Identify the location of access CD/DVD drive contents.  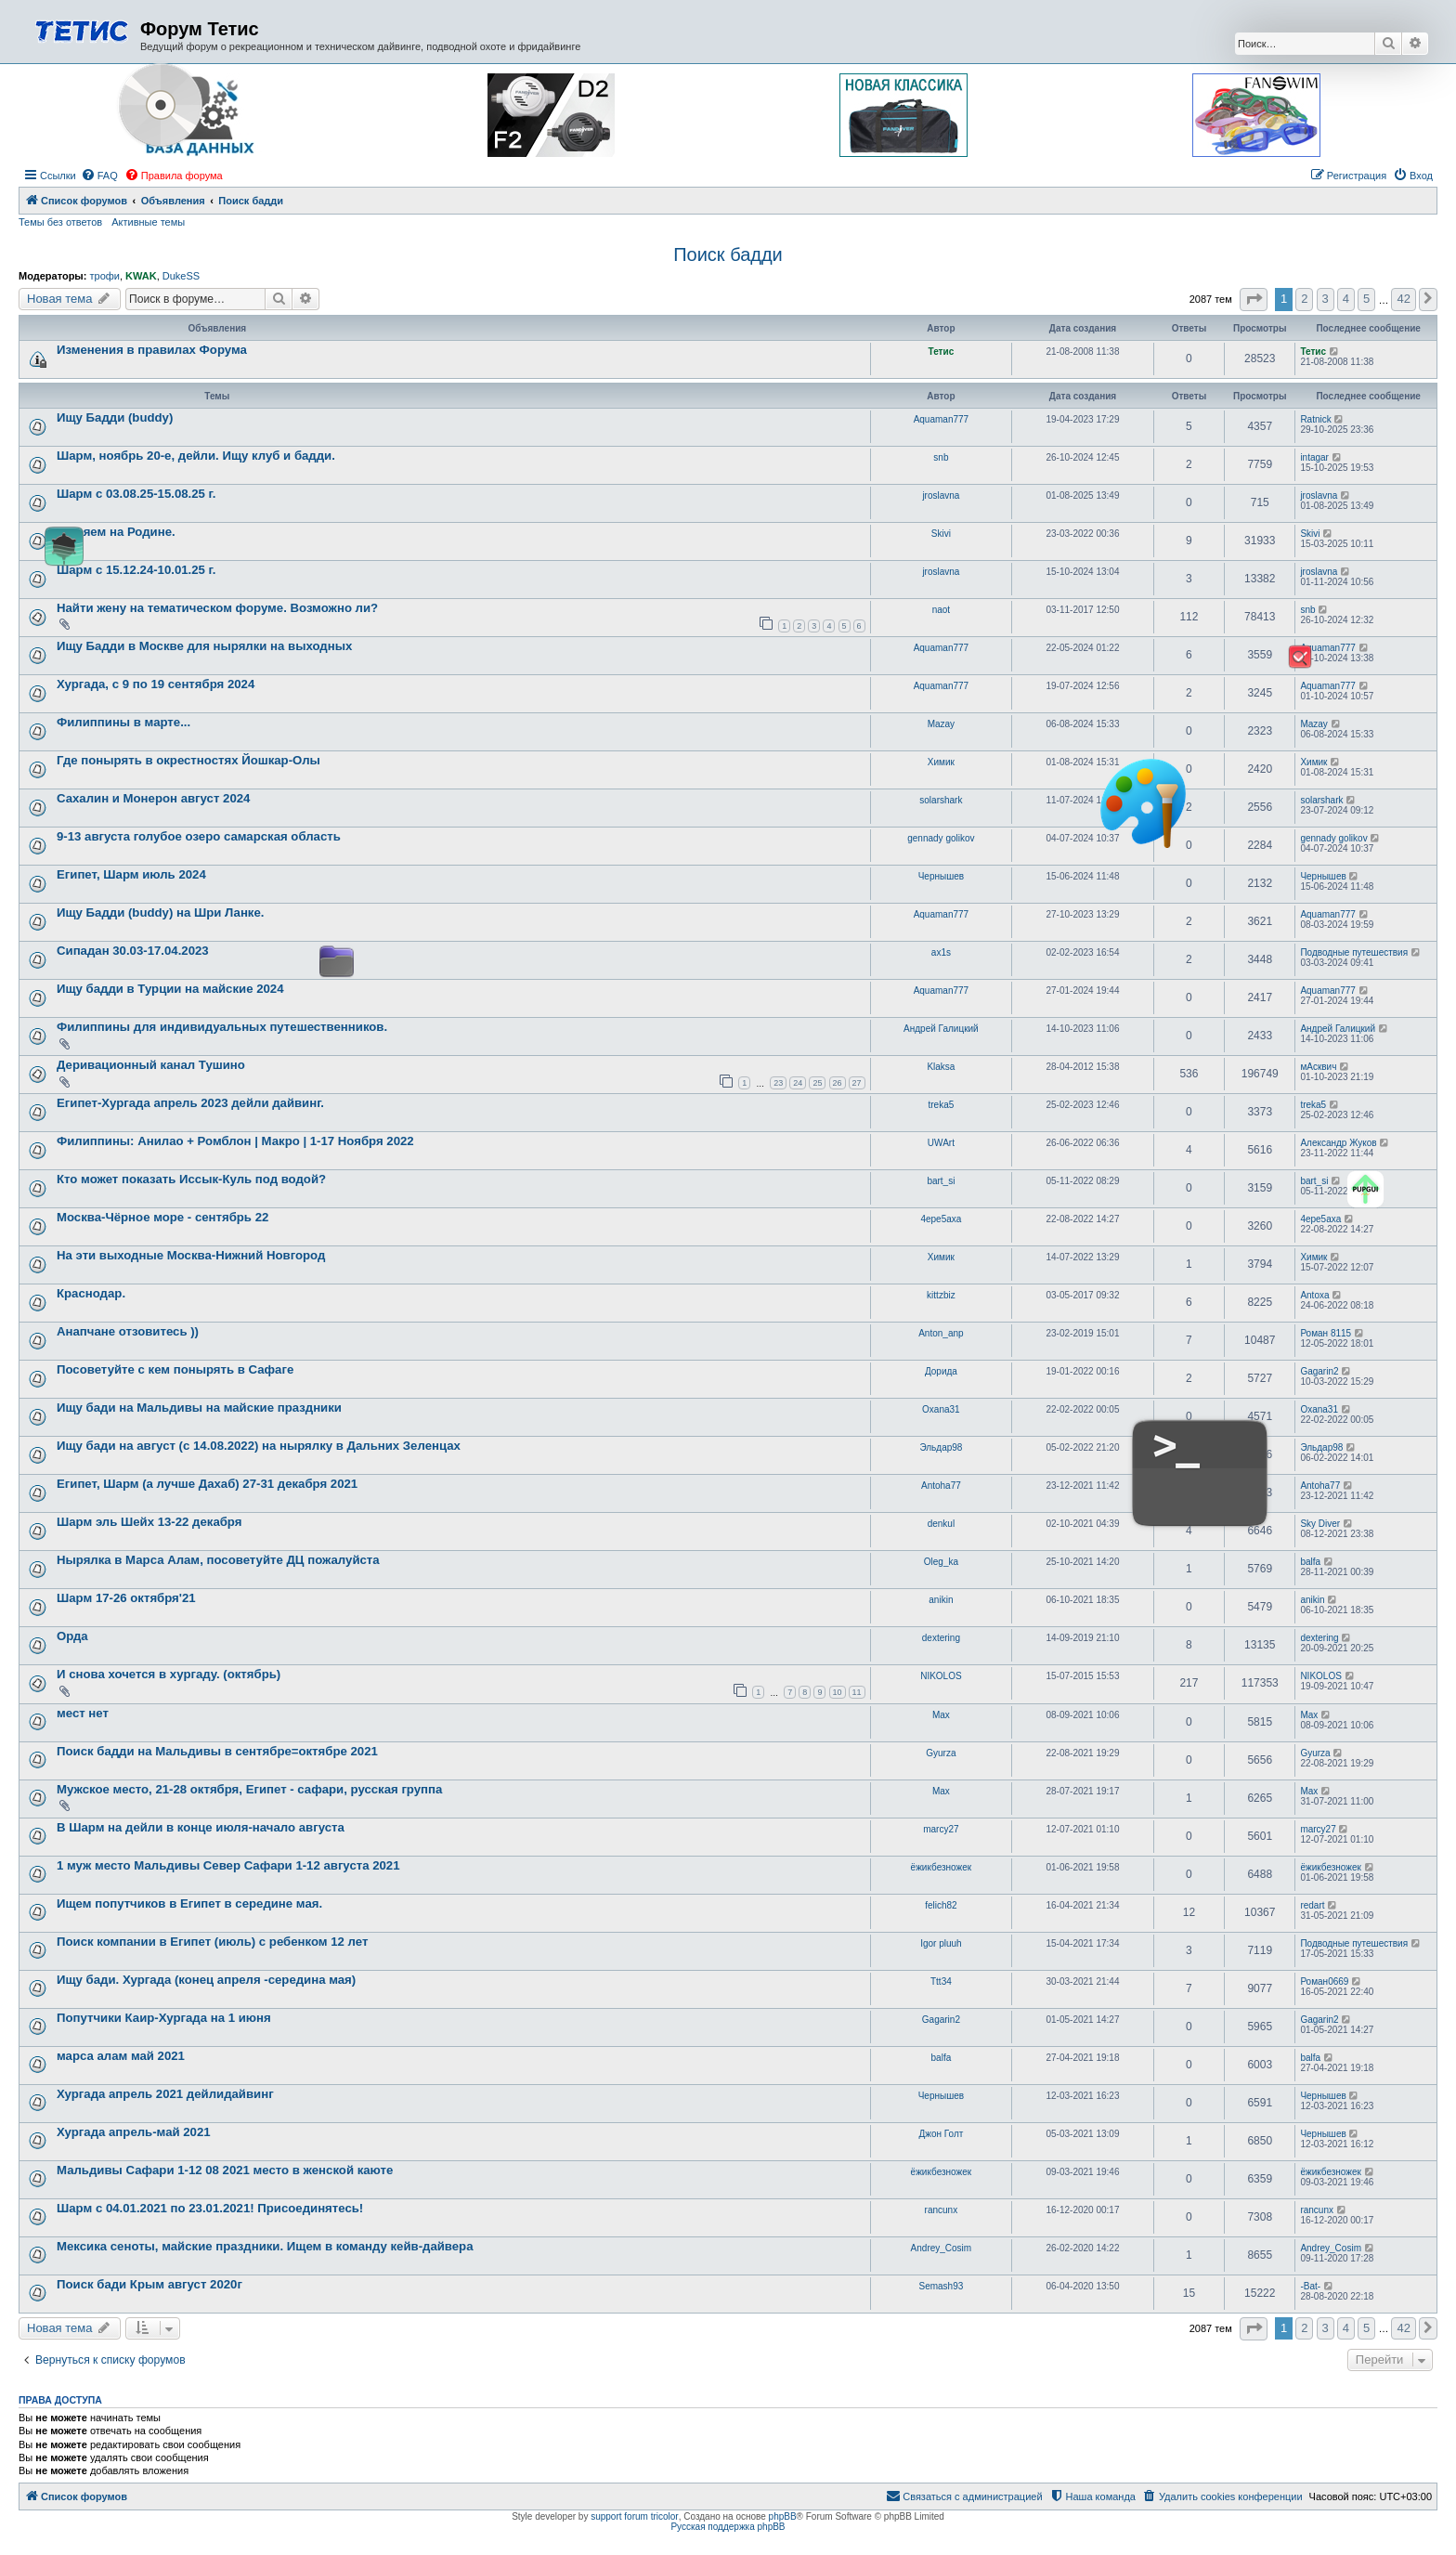
(161, 105).